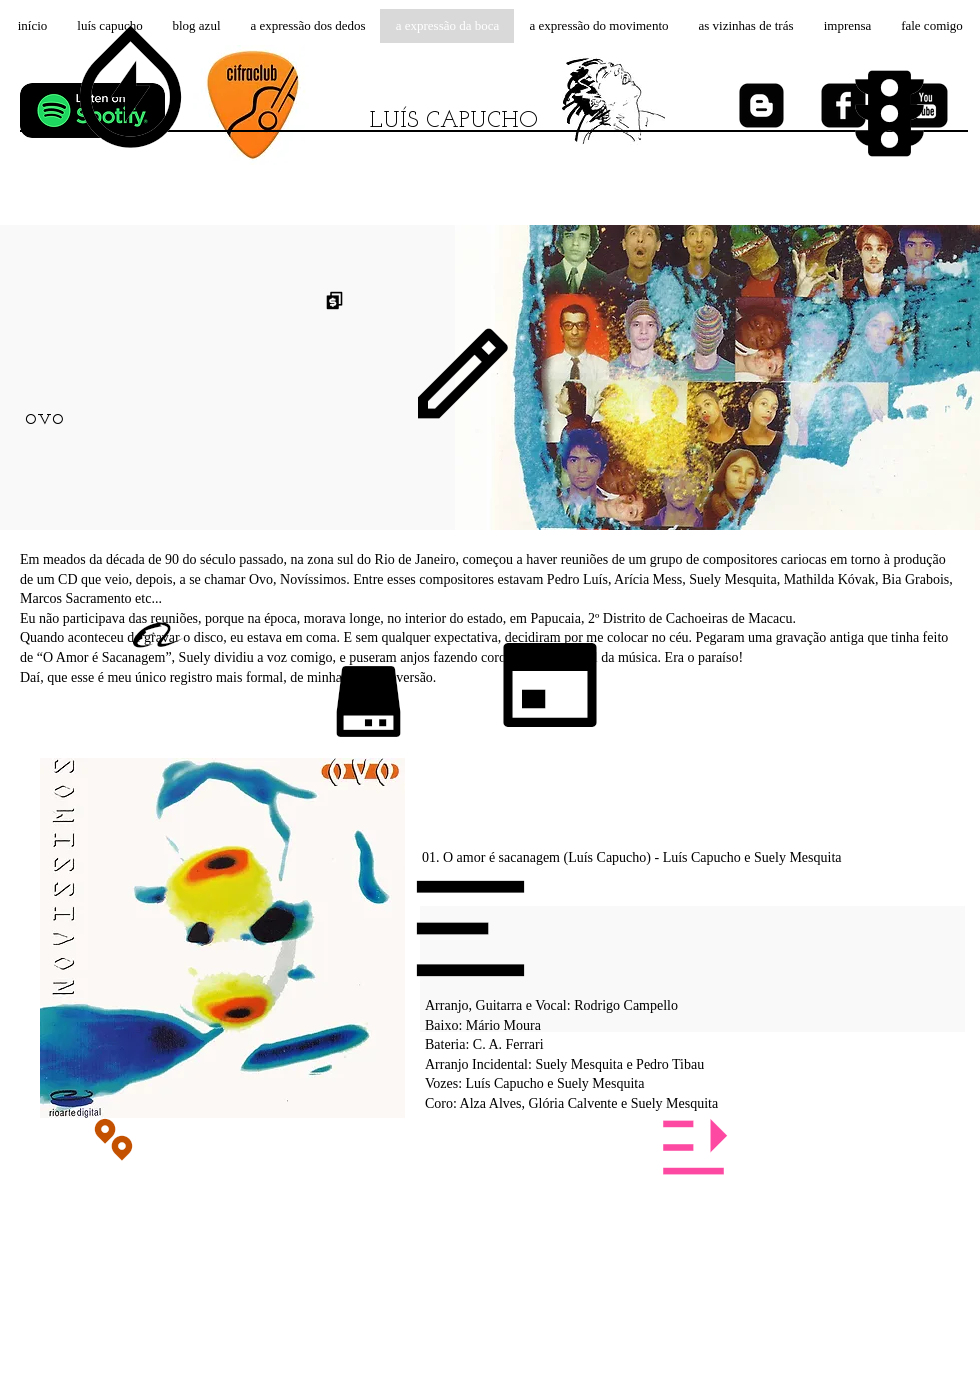  What do you see at coordinates (463, 374) in the screenshot?
I see `edit content or text` at bounding box center [463, 374].